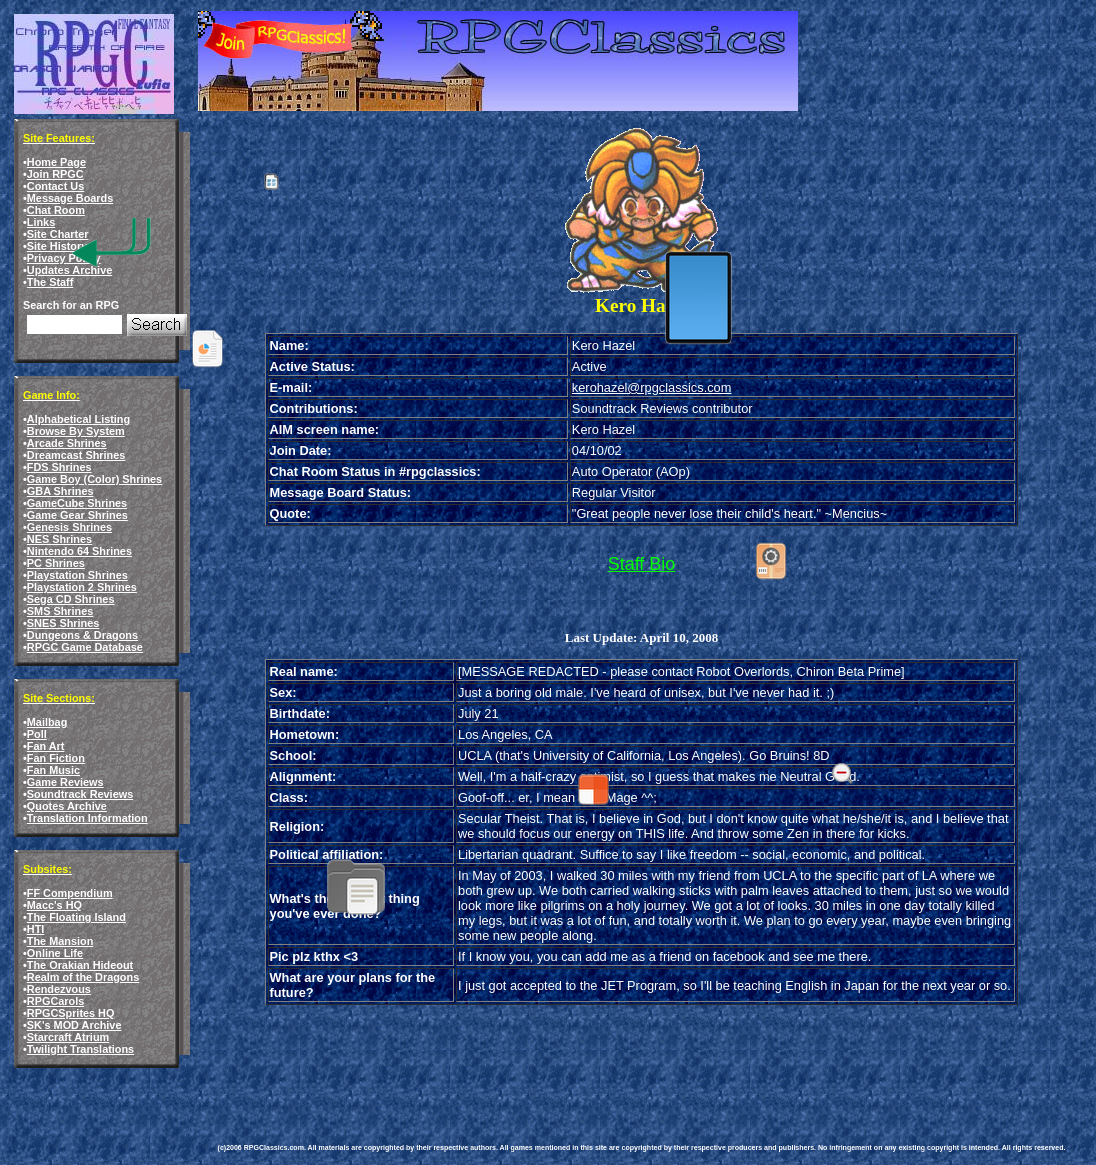 The image size is (1096, 1165). What do you see at coordinates (271, 181) in the screenshot?
I see `libreoffice master document file type` at bounding box center [271, 181].